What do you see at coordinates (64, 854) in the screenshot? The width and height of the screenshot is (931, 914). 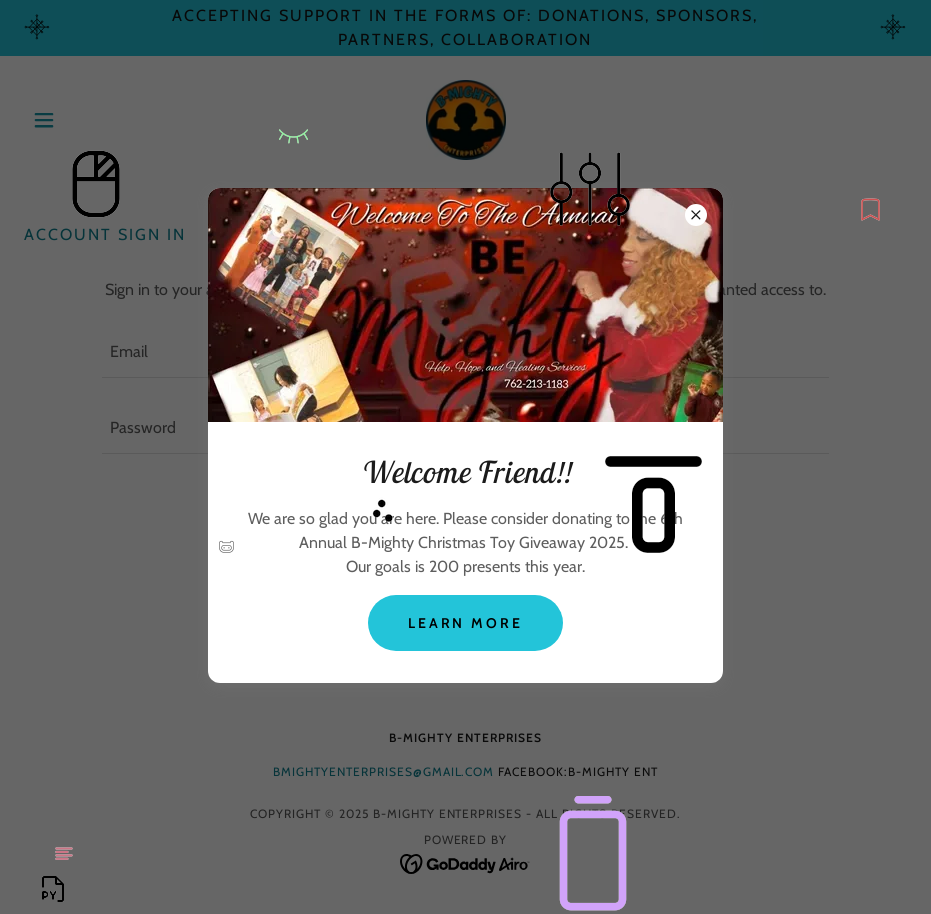 I see `align text to the left` at bounding box center [64, 854].